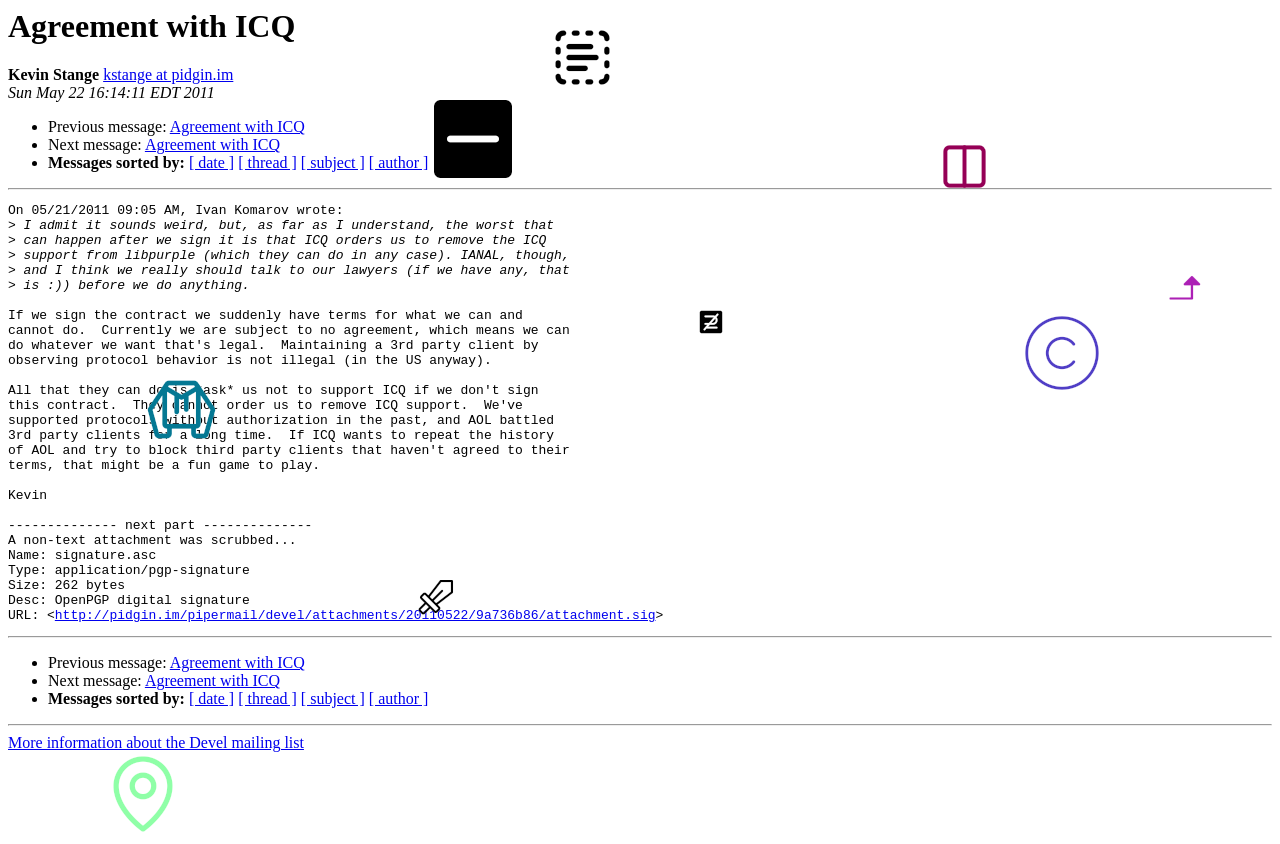  What do you see at coordinates (473, 139) in the screenshot?
I see `decrease quantity or value` at bounding box center [473, 139].